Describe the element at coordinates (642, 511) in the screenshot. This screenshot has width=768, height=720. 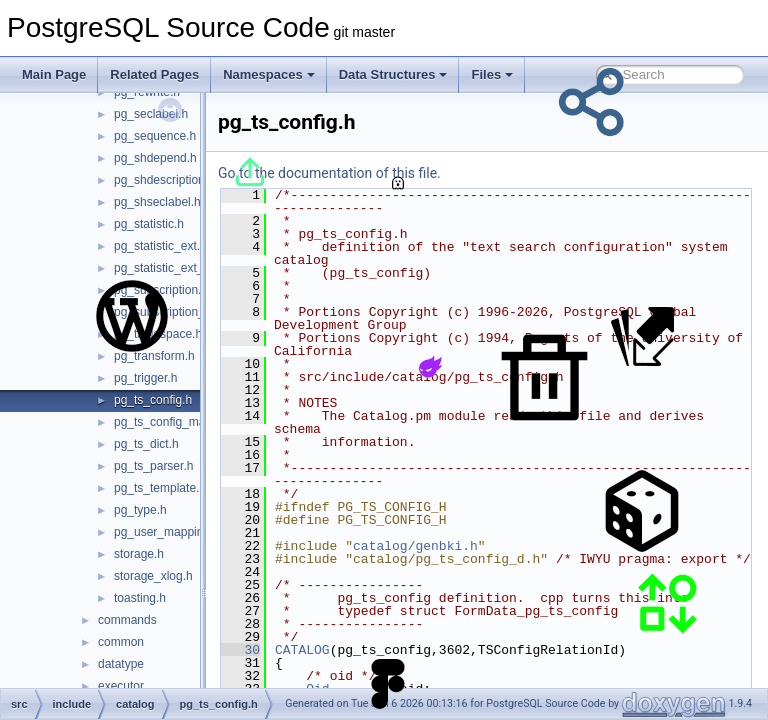
I see `randomize or shuffle content` at that location.